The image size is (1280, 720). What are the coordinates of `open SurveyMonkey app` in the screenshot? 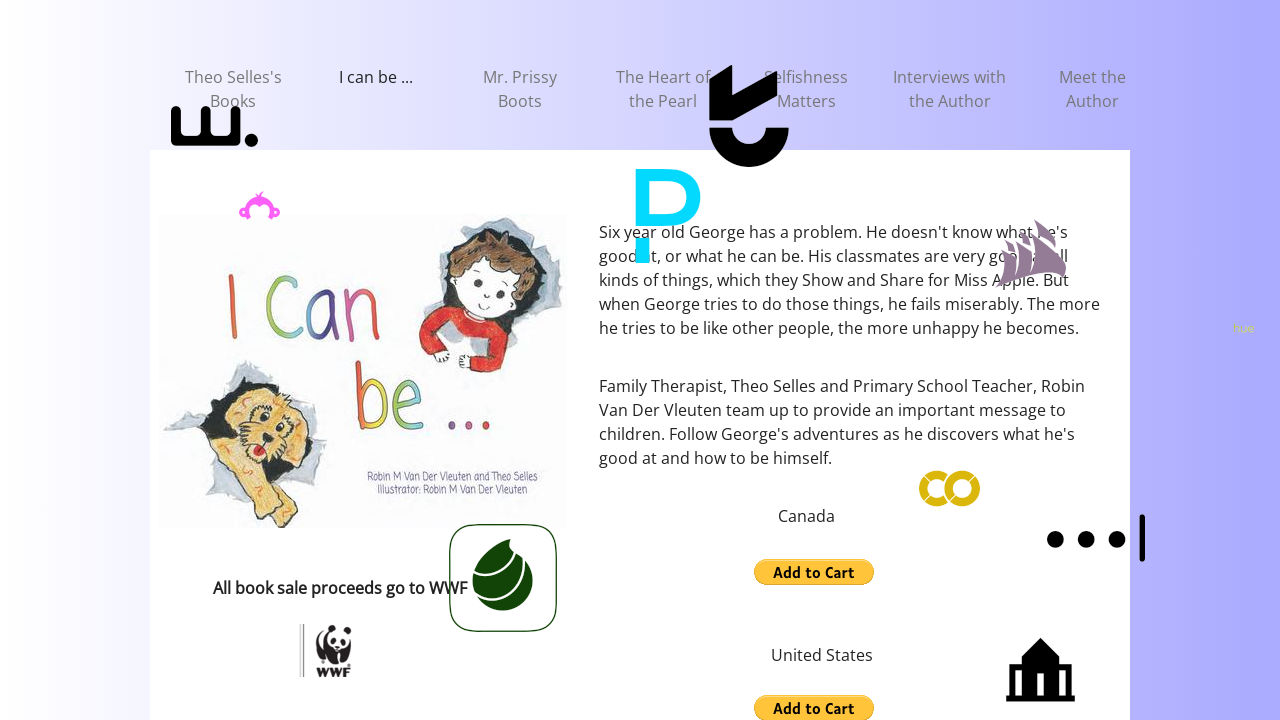 It's located at (259, 205).